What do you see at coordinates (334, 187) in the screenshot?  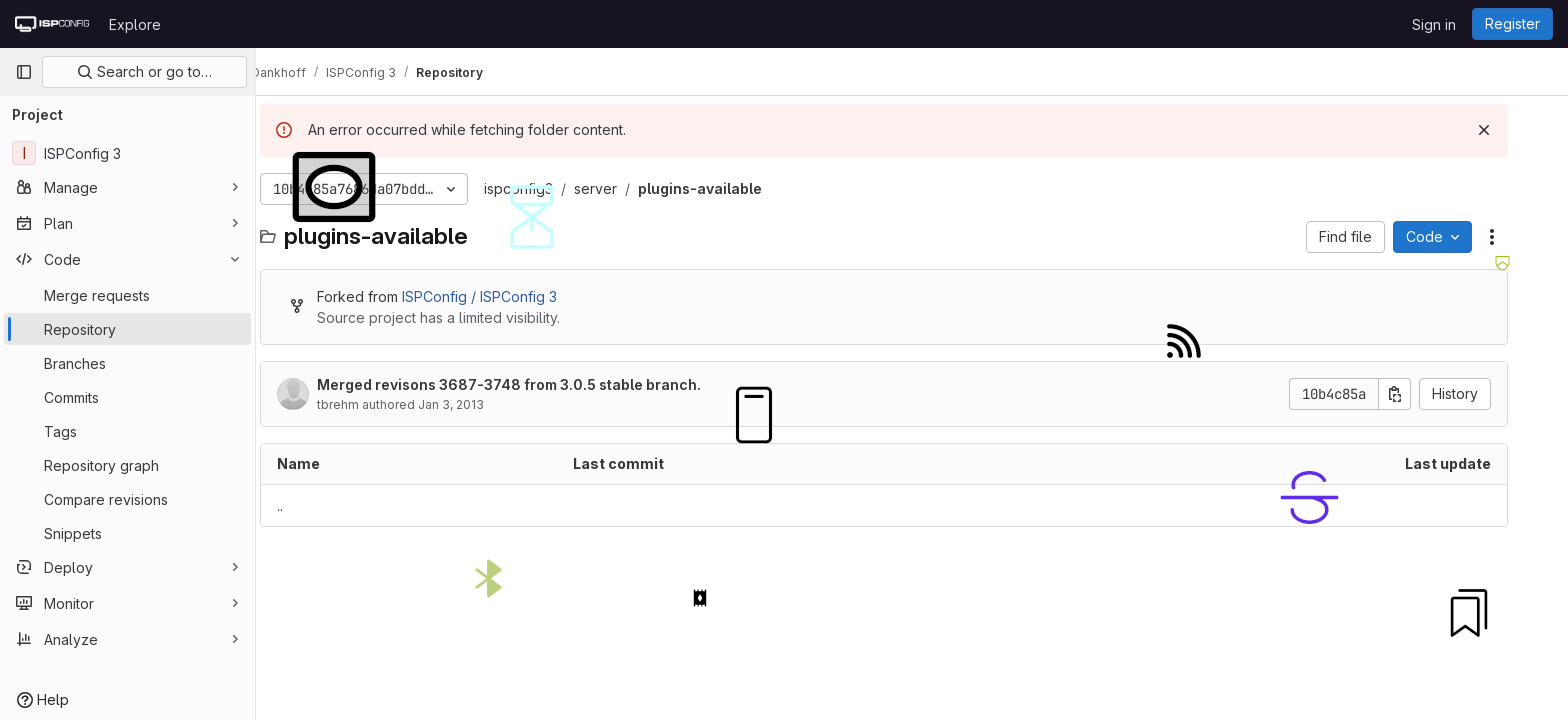 I see `apply vignette effect to image` at bounding box center [334, 187].